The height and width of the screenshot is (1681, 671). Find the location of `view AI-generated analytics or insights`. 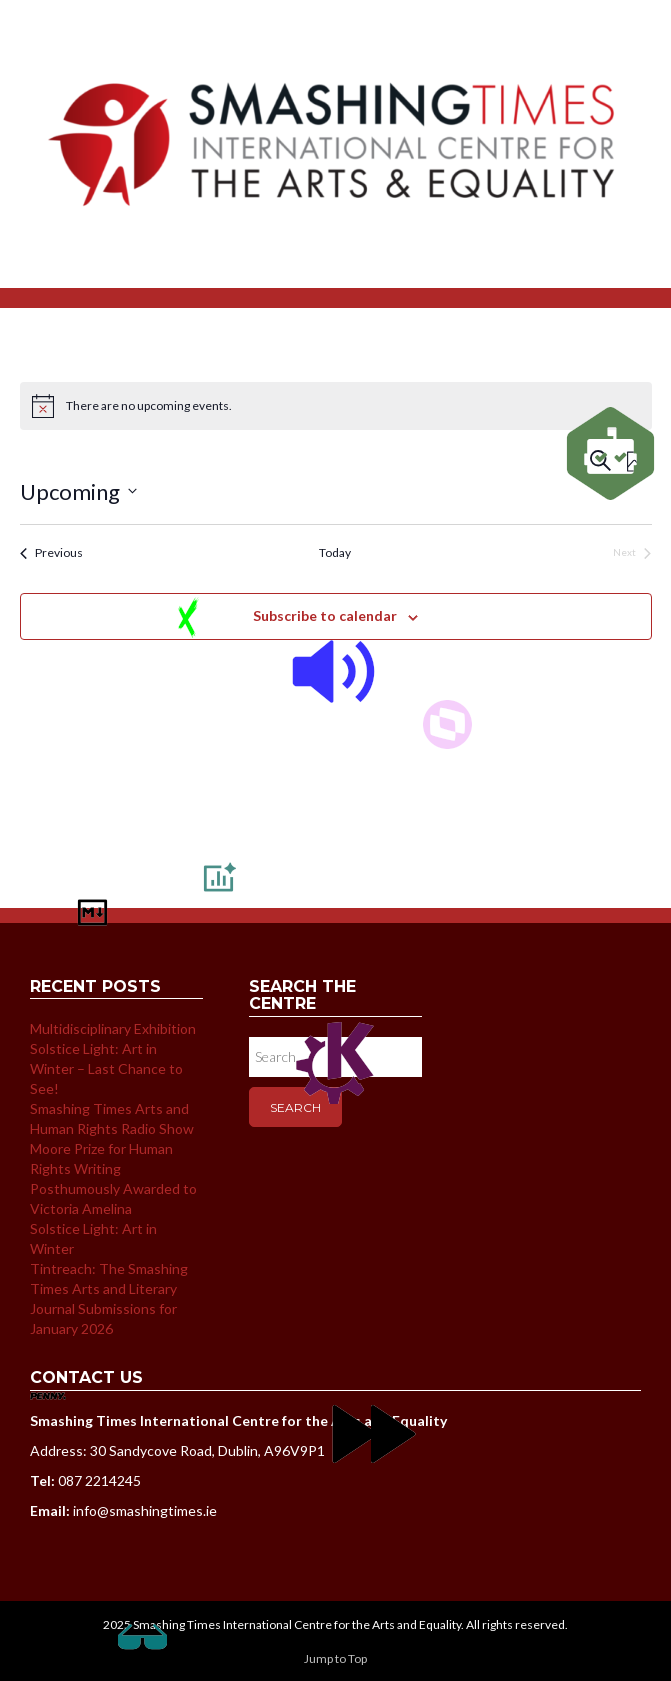

view AI-generated analytics or insights is located at coordinates (218, 878).